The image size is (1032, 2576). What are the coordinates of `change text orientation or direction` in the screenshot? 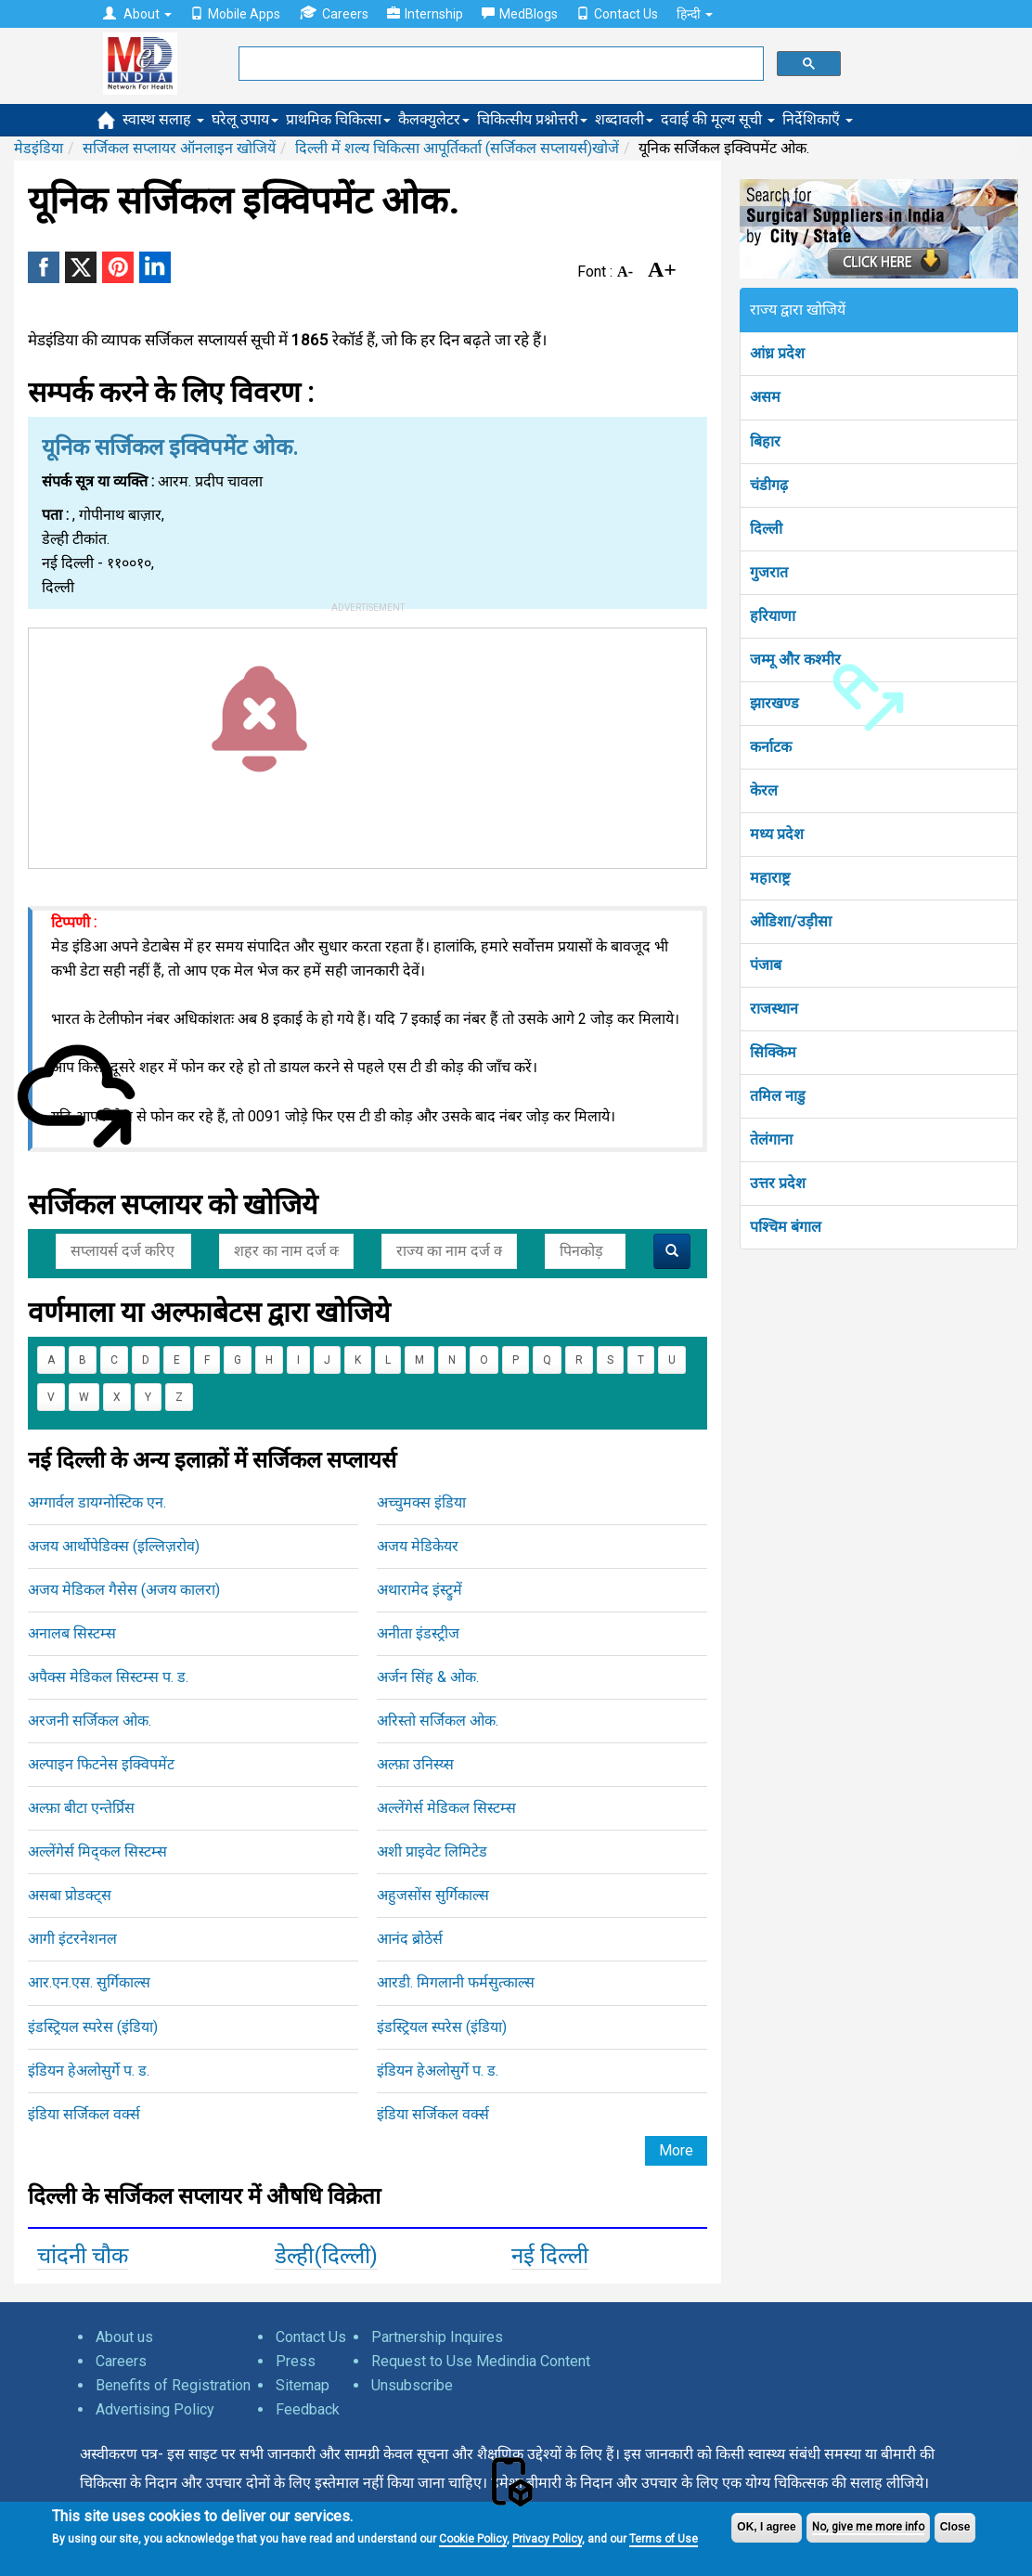 It's located at (868, 695).